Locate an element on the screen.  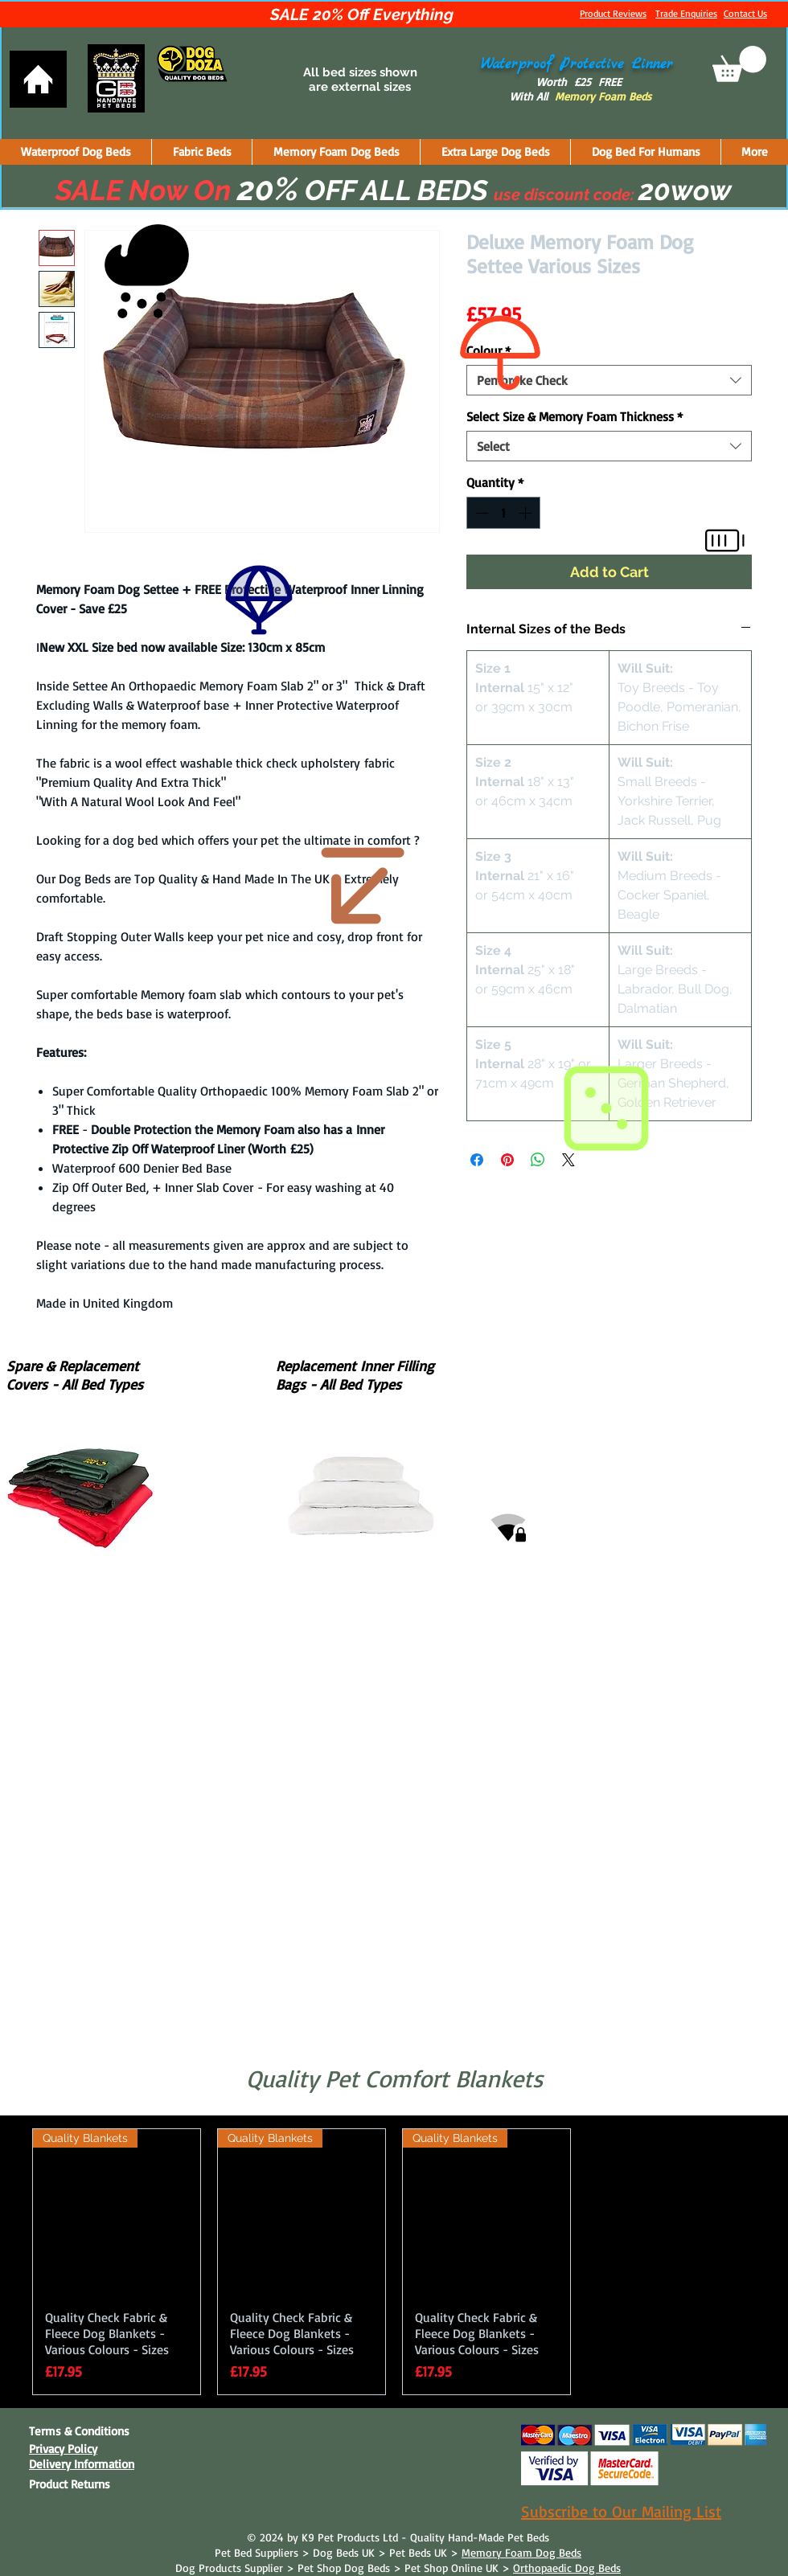
connected to a secured wifi network with weak signal is located at coordinates (508, 1527).